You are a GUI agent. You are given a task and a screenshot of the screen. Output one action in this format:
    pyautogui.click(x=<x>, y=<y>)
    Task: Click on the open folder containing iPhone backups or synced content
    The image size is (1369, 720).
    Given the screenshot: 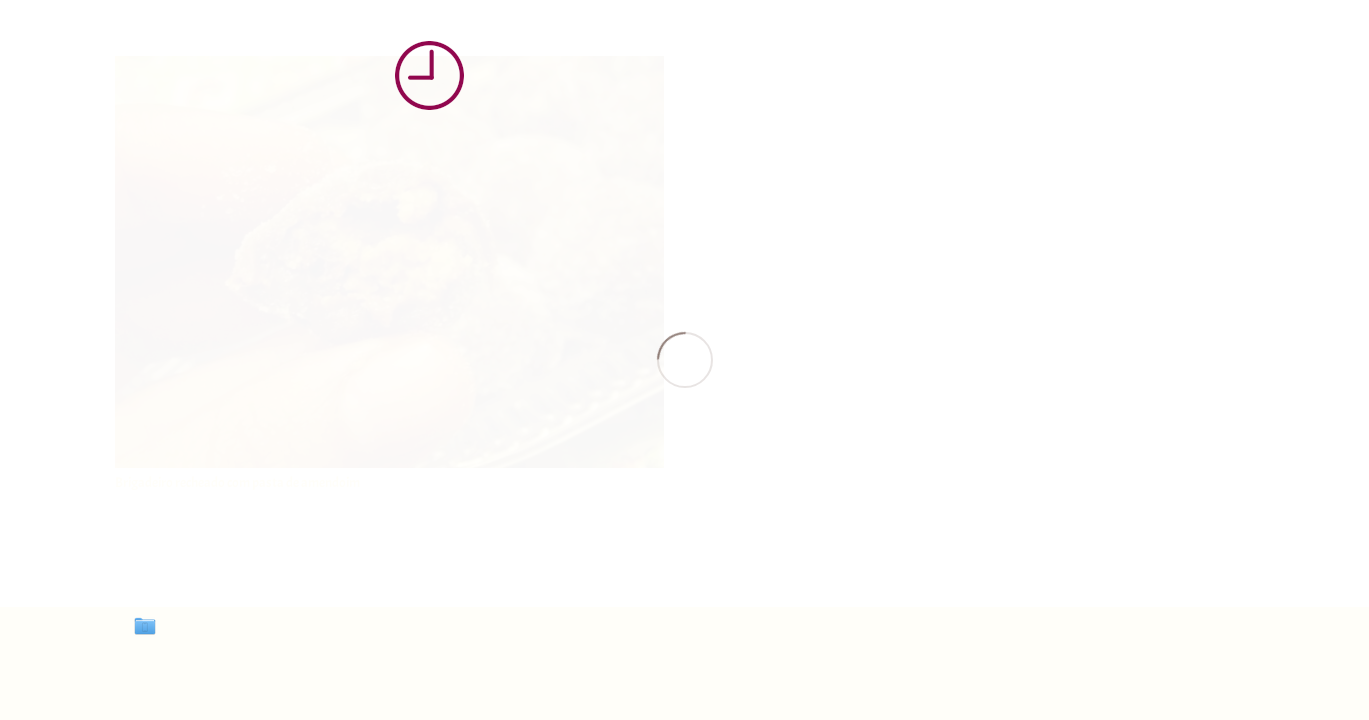 What is the action you would take?
    pyautogui.click(x=145, y=626)
    